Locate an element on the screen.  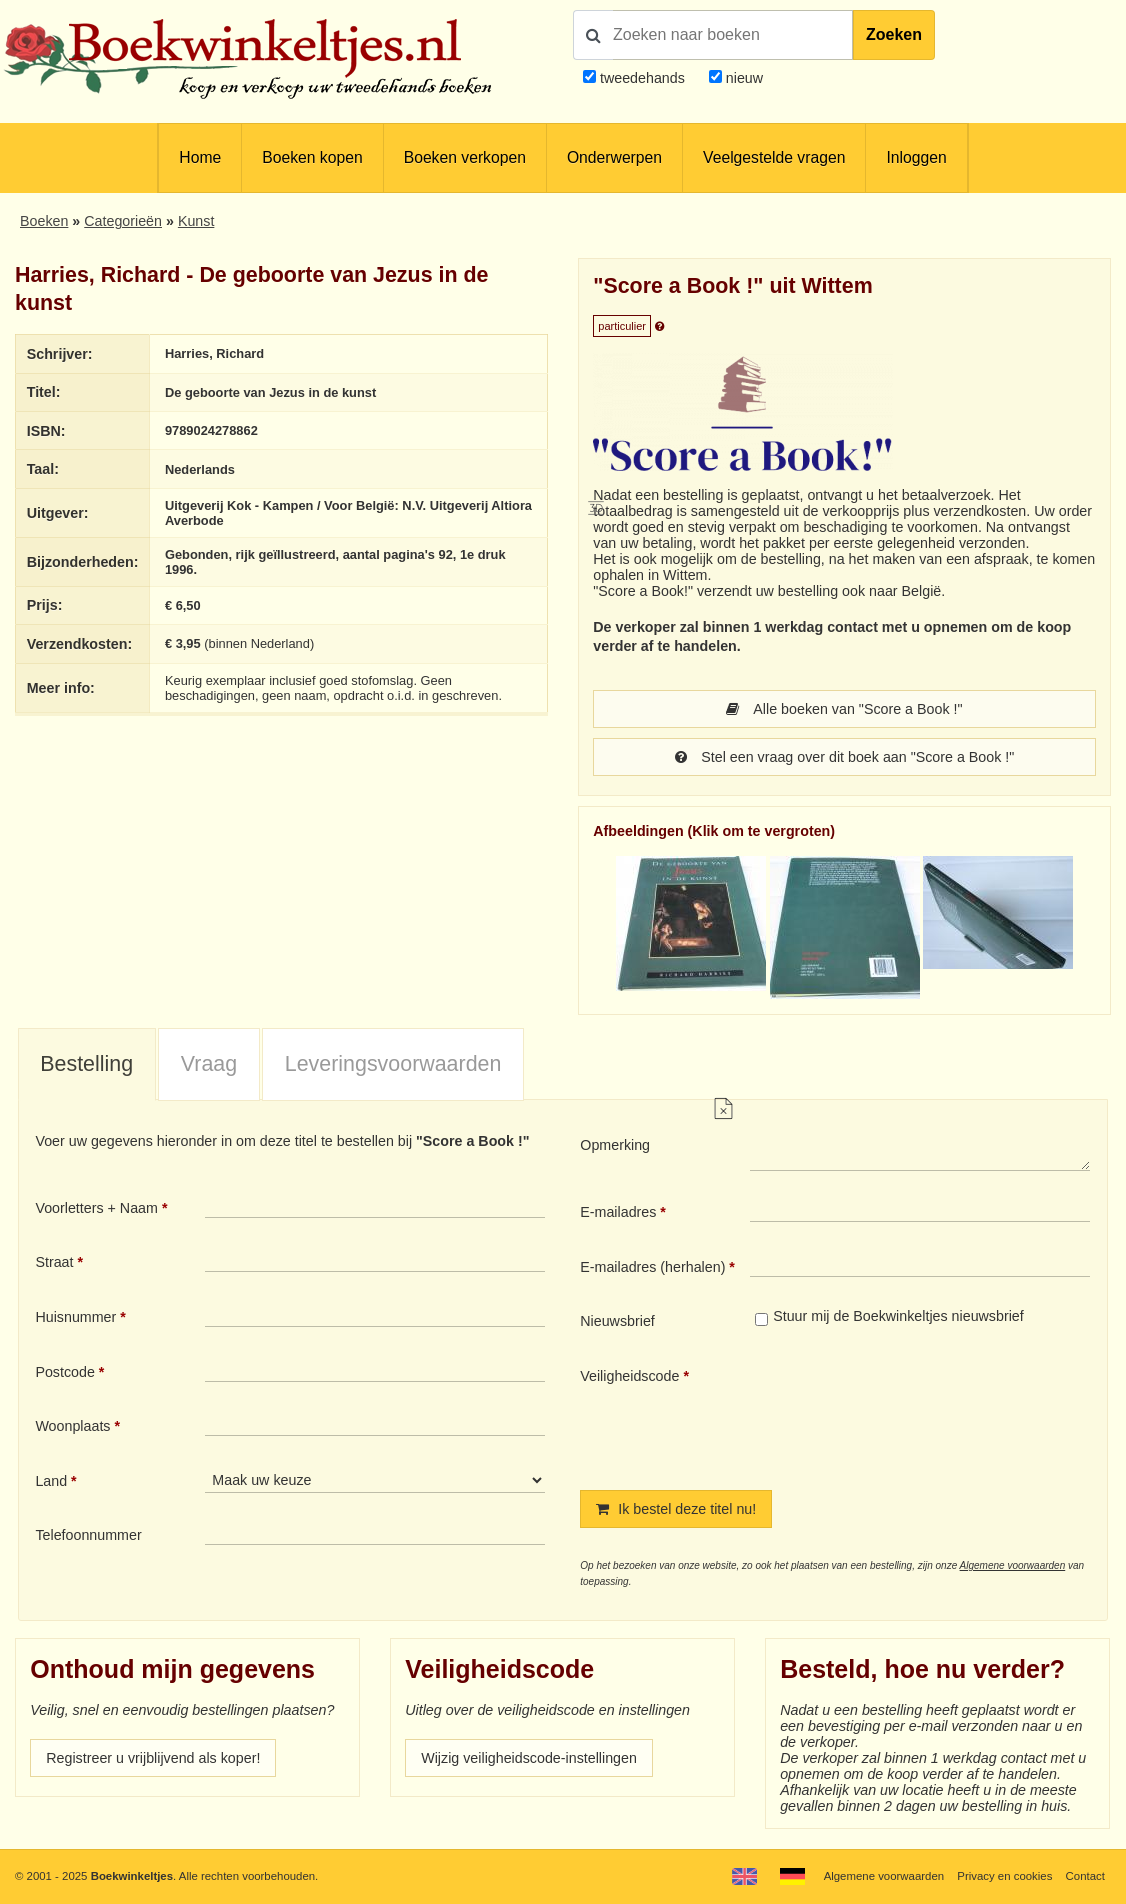
toggle 3D view mode is located at coordinates (596, 508).